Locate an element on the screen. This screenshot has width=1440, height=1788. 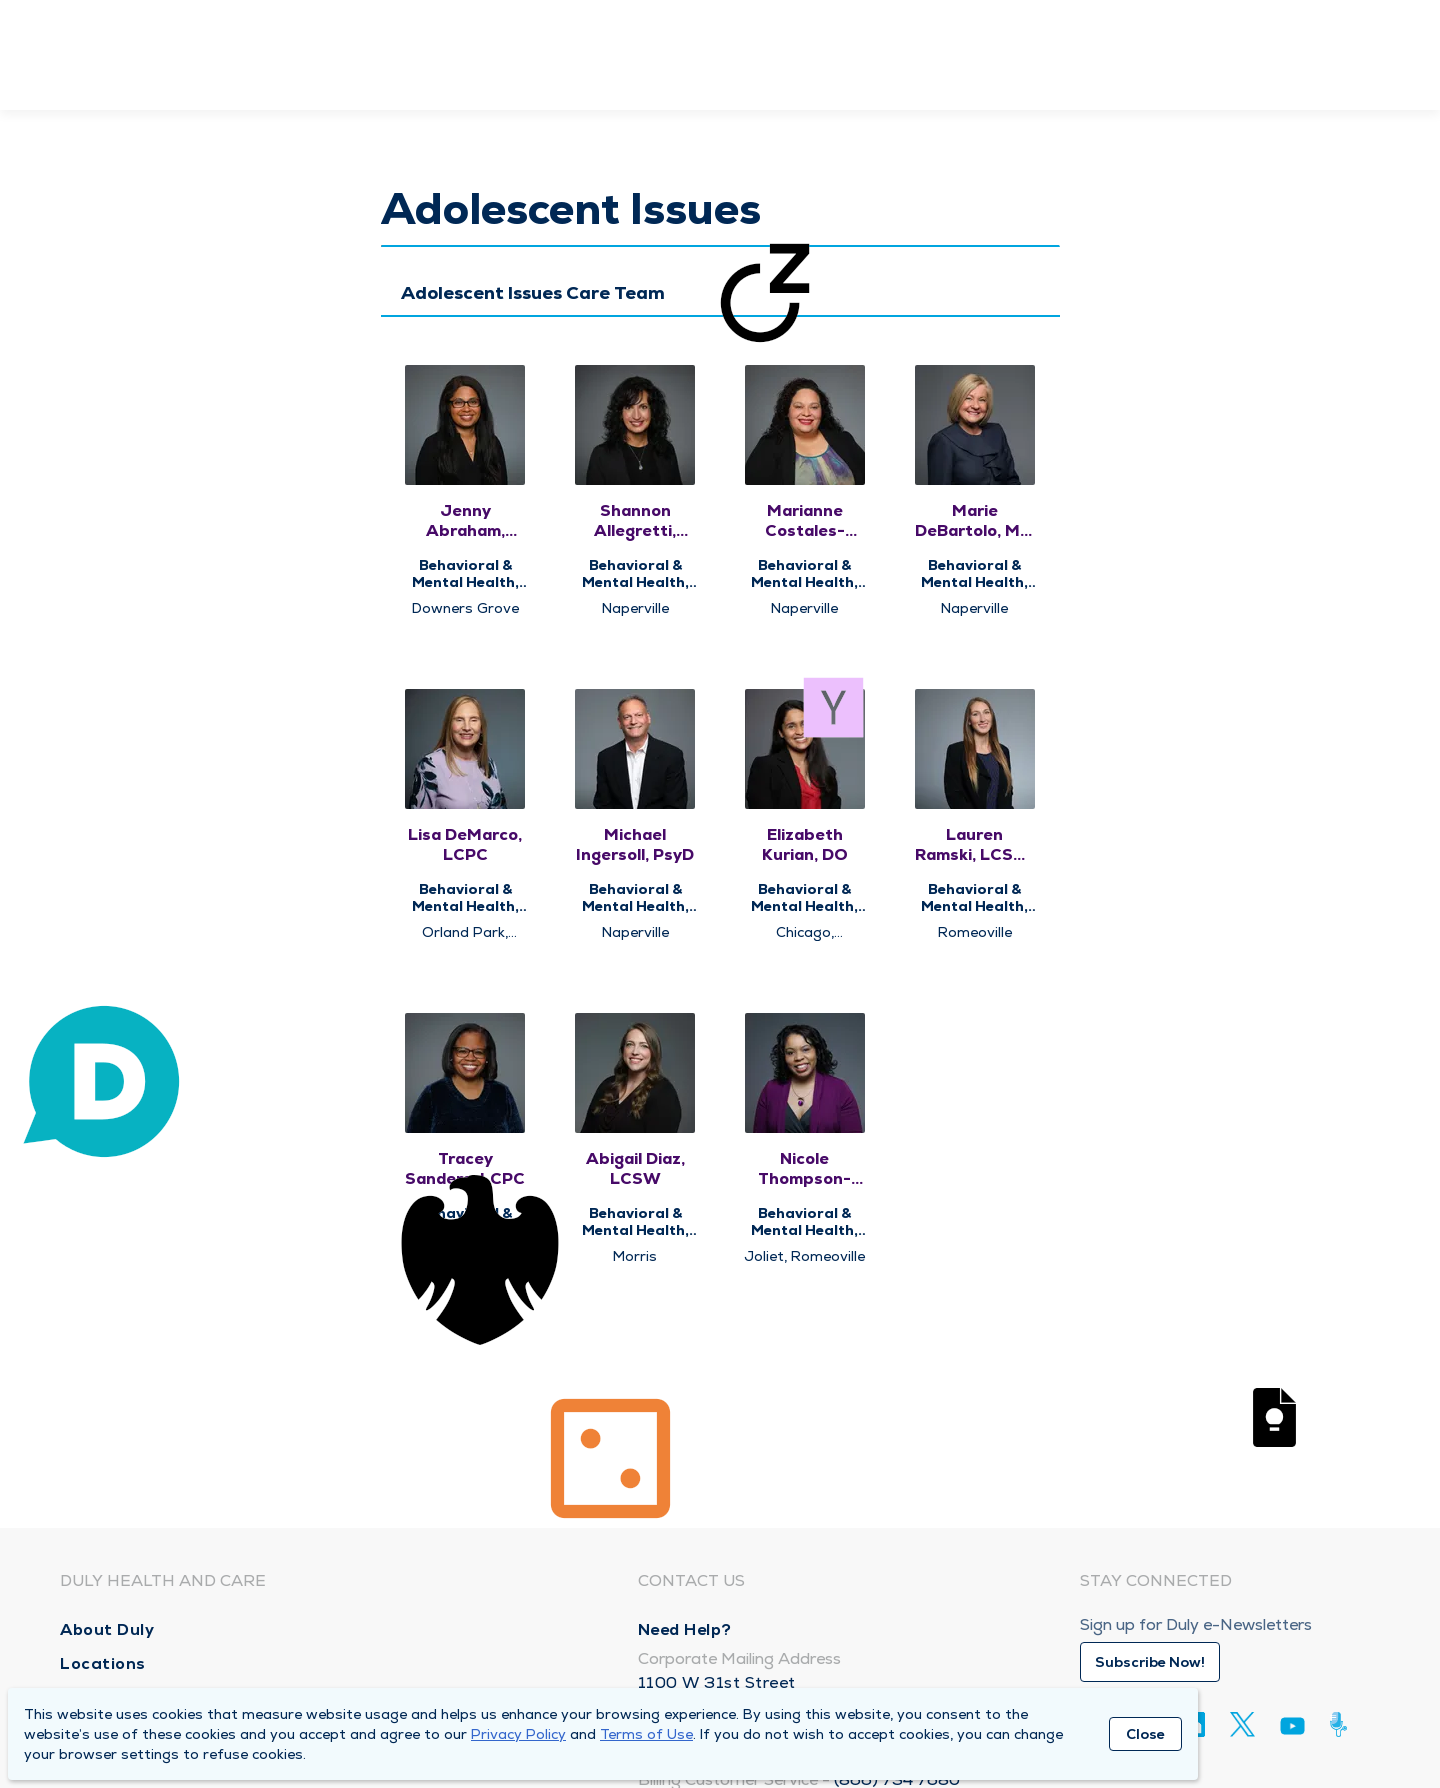
set a rest or sleep timer is located at coordinates (765, 293).